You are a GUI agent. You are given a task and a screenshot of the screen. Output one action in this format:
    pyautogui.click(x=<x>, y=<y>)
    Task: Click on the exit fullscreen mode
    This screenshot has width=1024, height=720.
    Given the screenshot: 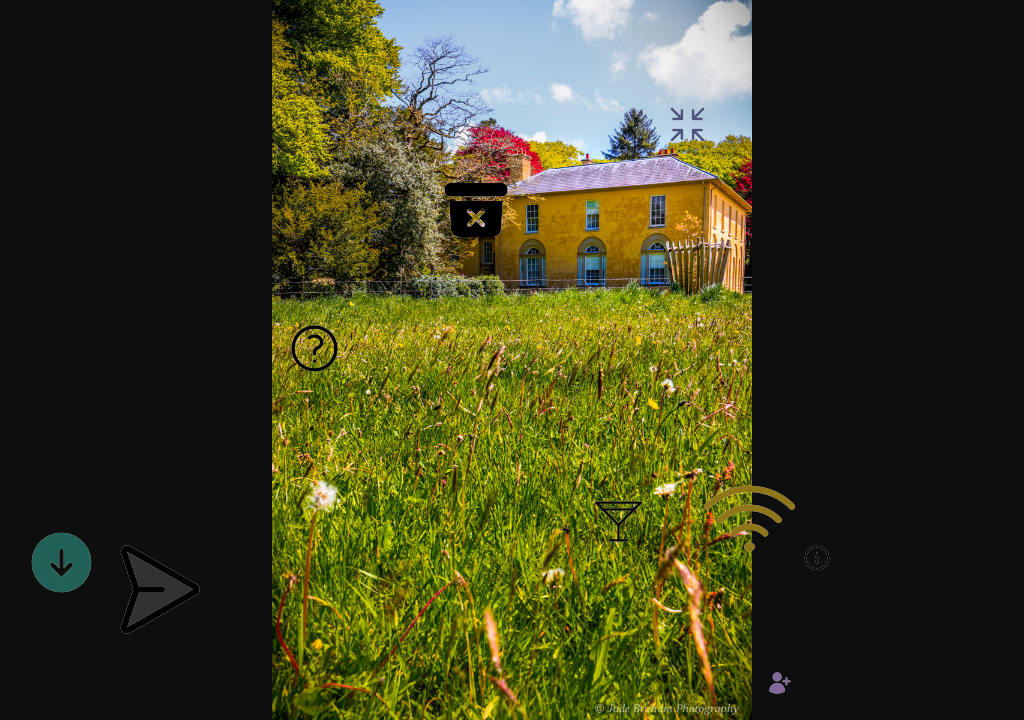 What is the action you would take?
    pyautogui.click(x=687, y=124)
    